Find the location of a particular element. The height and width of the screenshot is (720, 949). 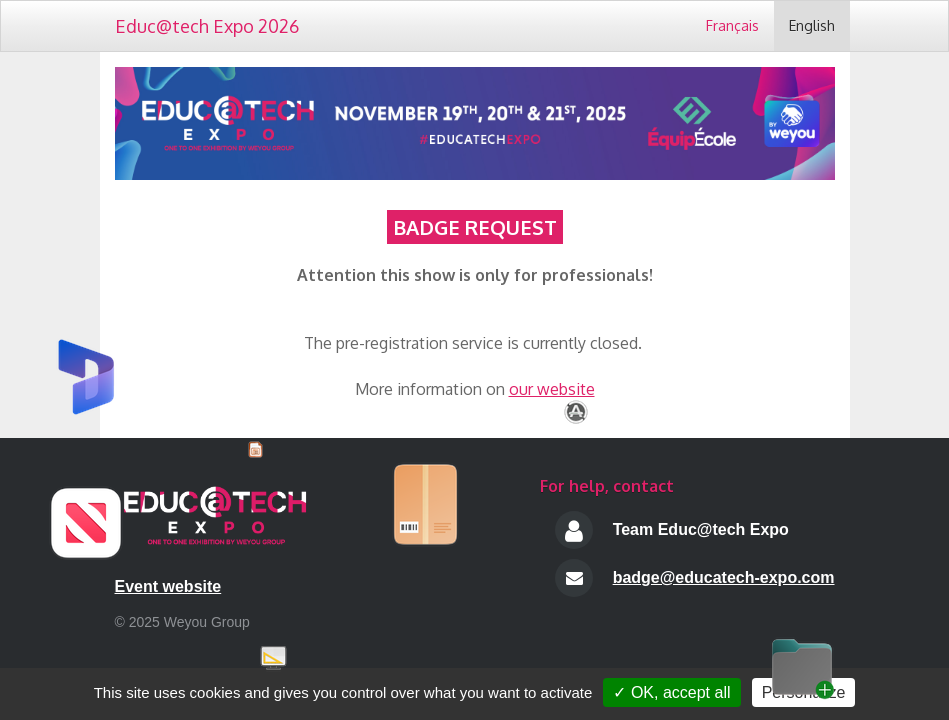

install or manage software packages is located at coordinates (425, 504).